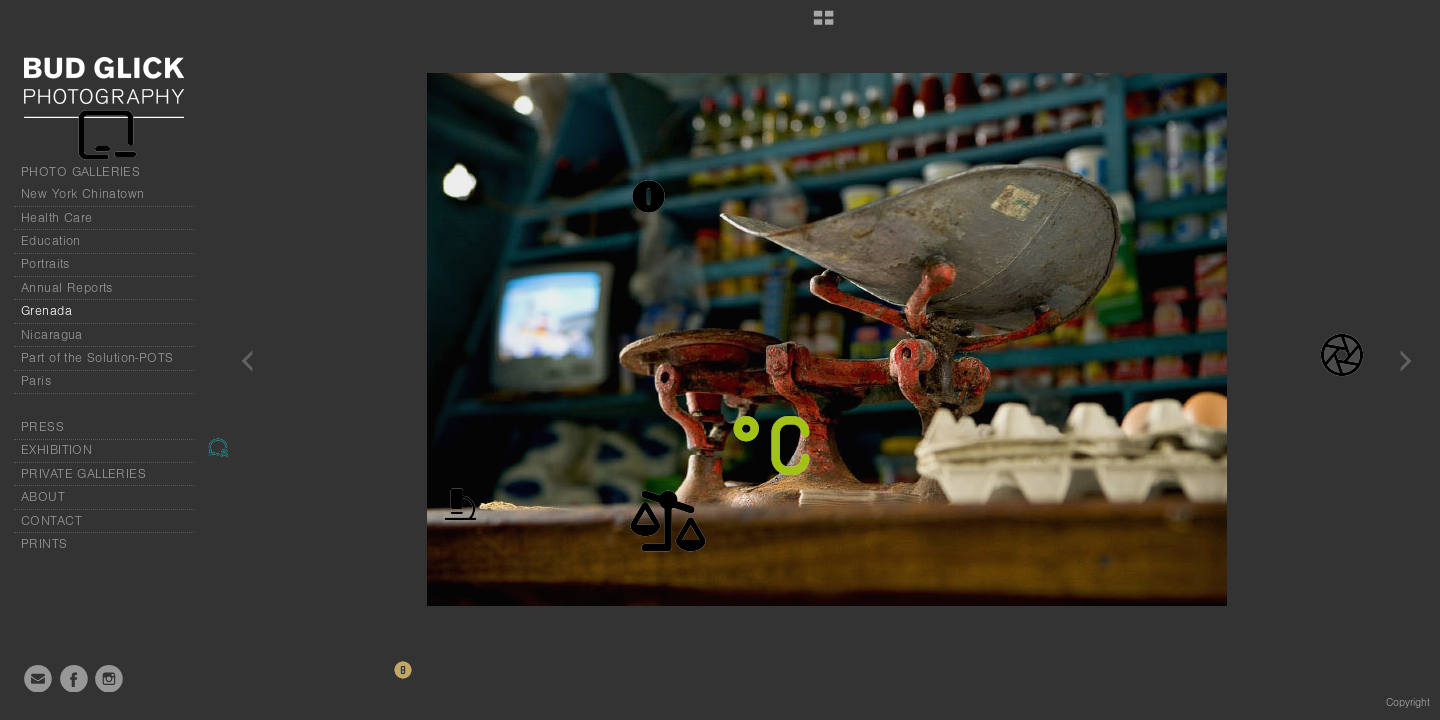 This screenshot has height=720, width=1440. Describe the element at coordinates (106, 135) in the screenshot. I see `remove a paired tablet device` at that location.